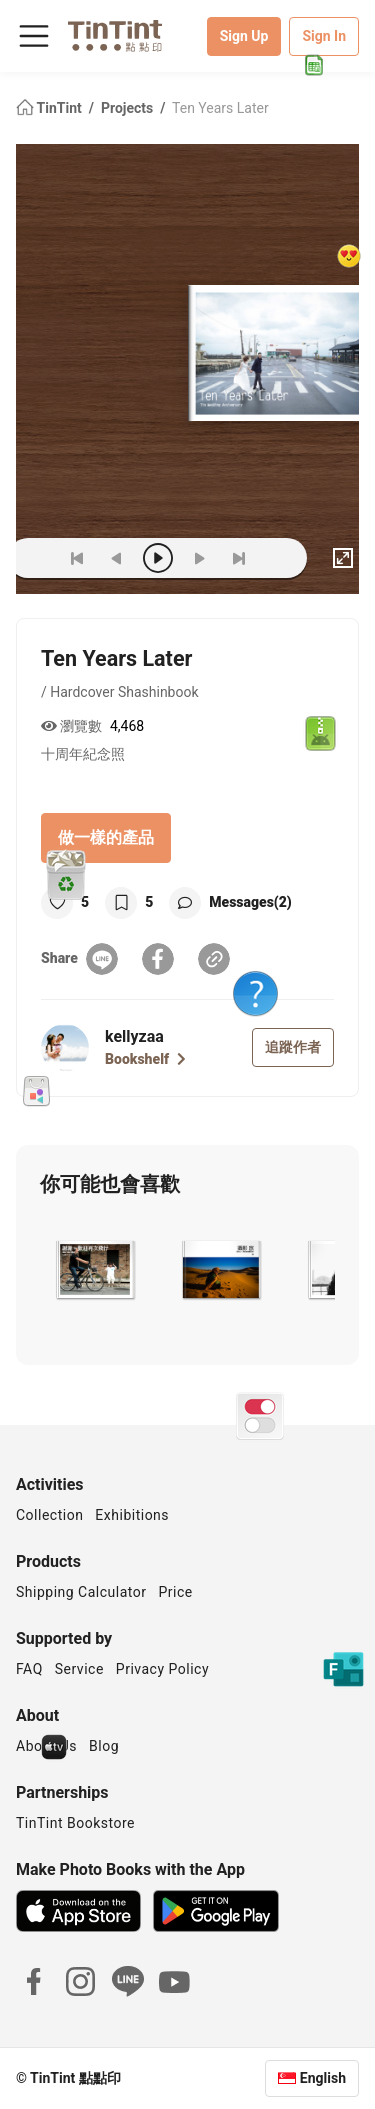  What do you see at coordinates (37, 1091) in the screenshot?
I see `open the software center to browse and install apps` at bounding box center [37, 1091].